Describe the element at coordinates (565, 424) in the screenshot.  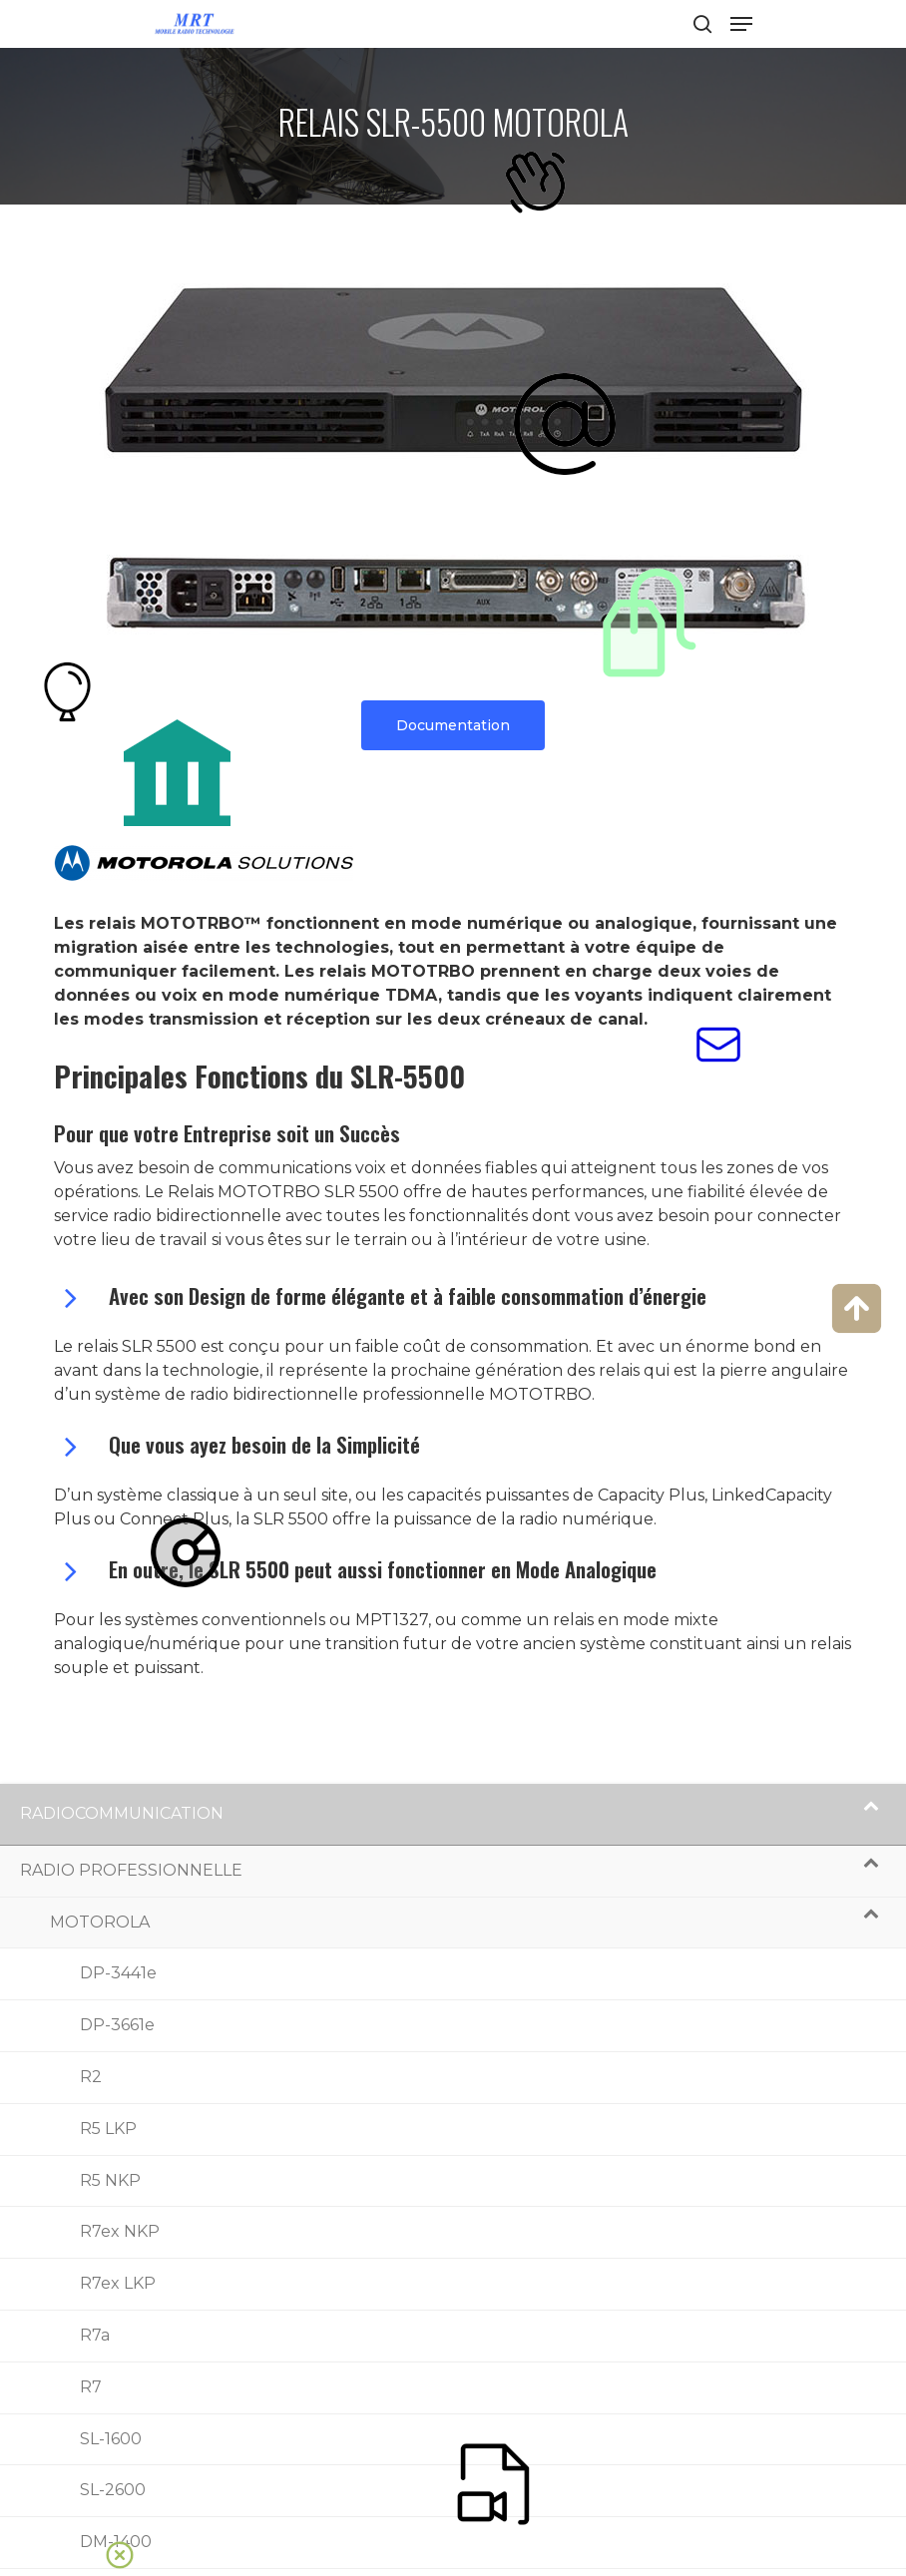
I see `enter or view email address` at that location.